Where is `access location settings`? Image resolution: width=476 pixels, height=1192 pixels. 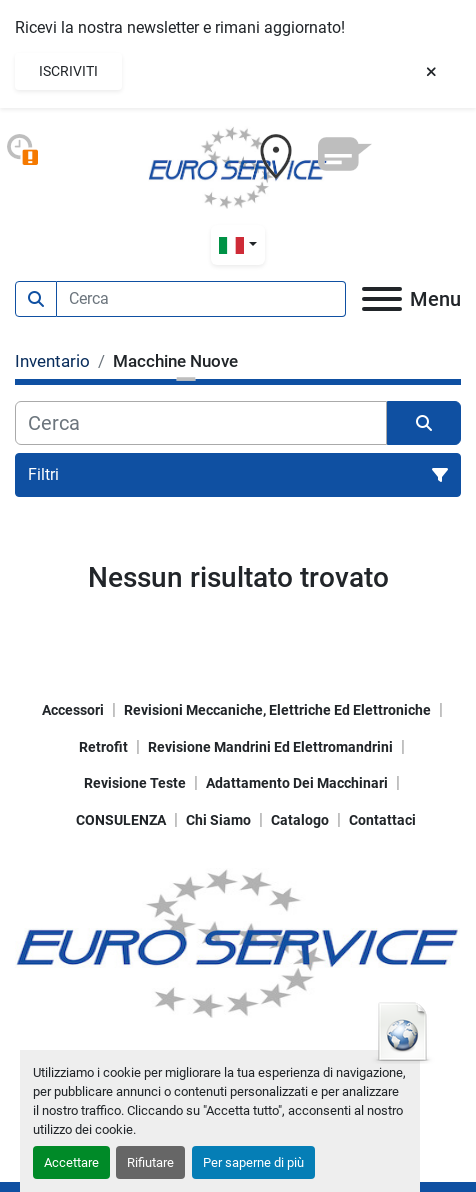
access location settings is located at coordinates (276, 156).